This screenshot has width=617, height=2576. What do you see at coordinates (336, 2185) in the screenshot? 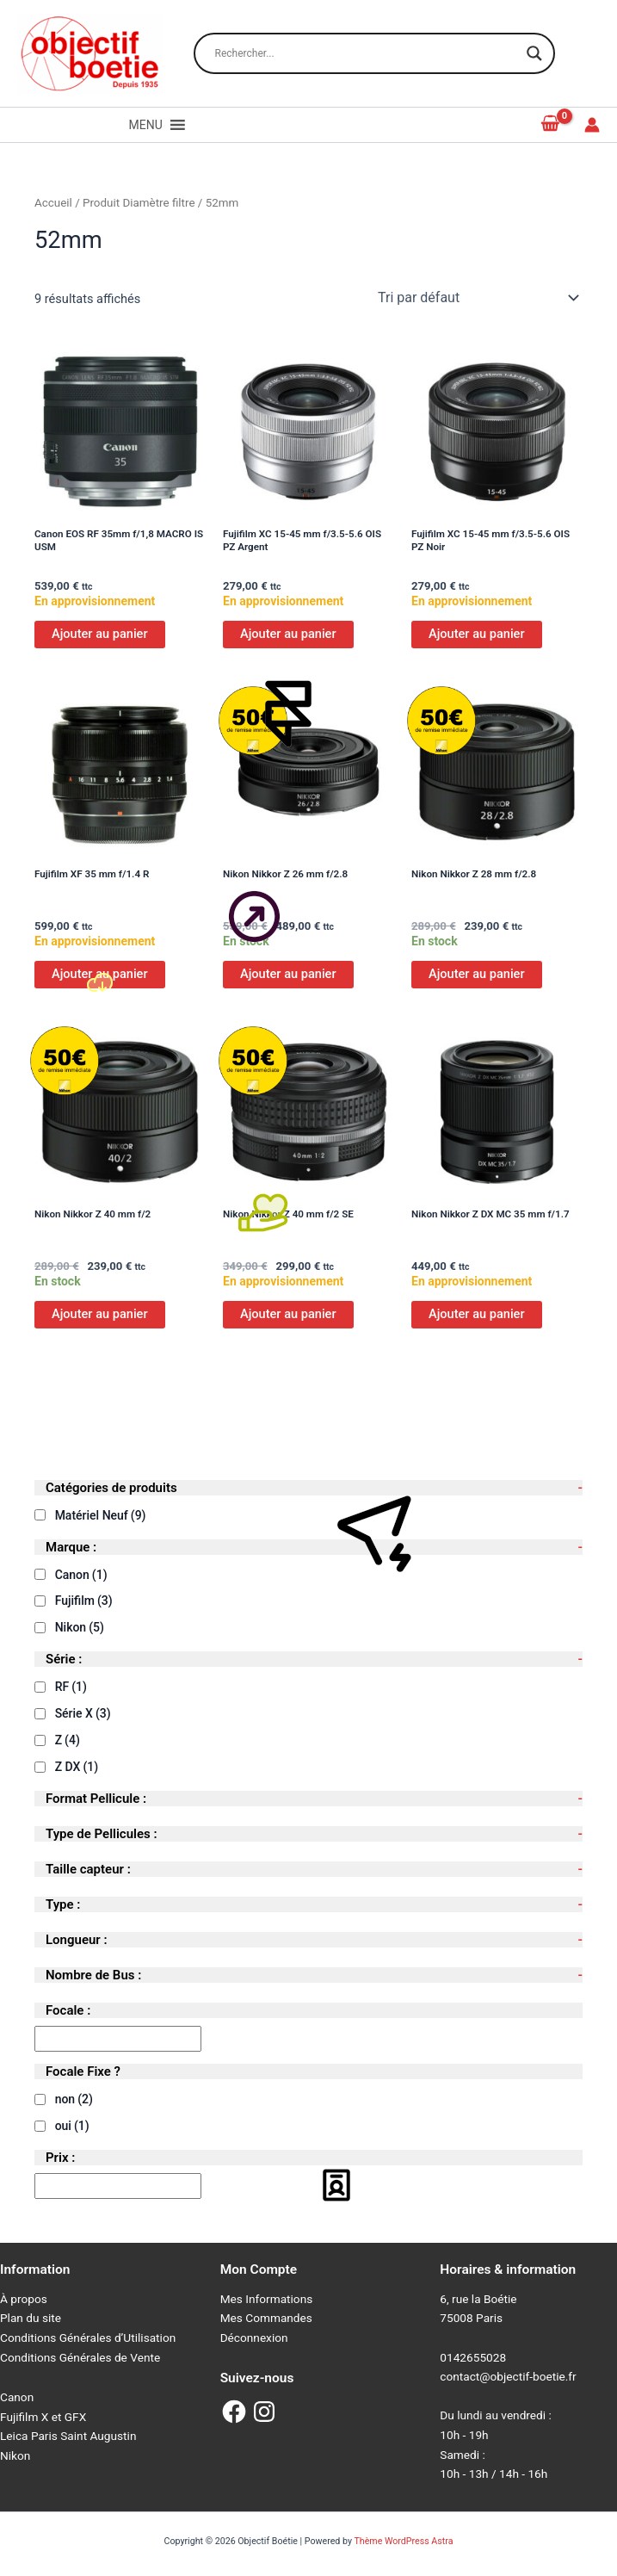
I see `view user profile or identity information` at bounding box center [336, 2185].